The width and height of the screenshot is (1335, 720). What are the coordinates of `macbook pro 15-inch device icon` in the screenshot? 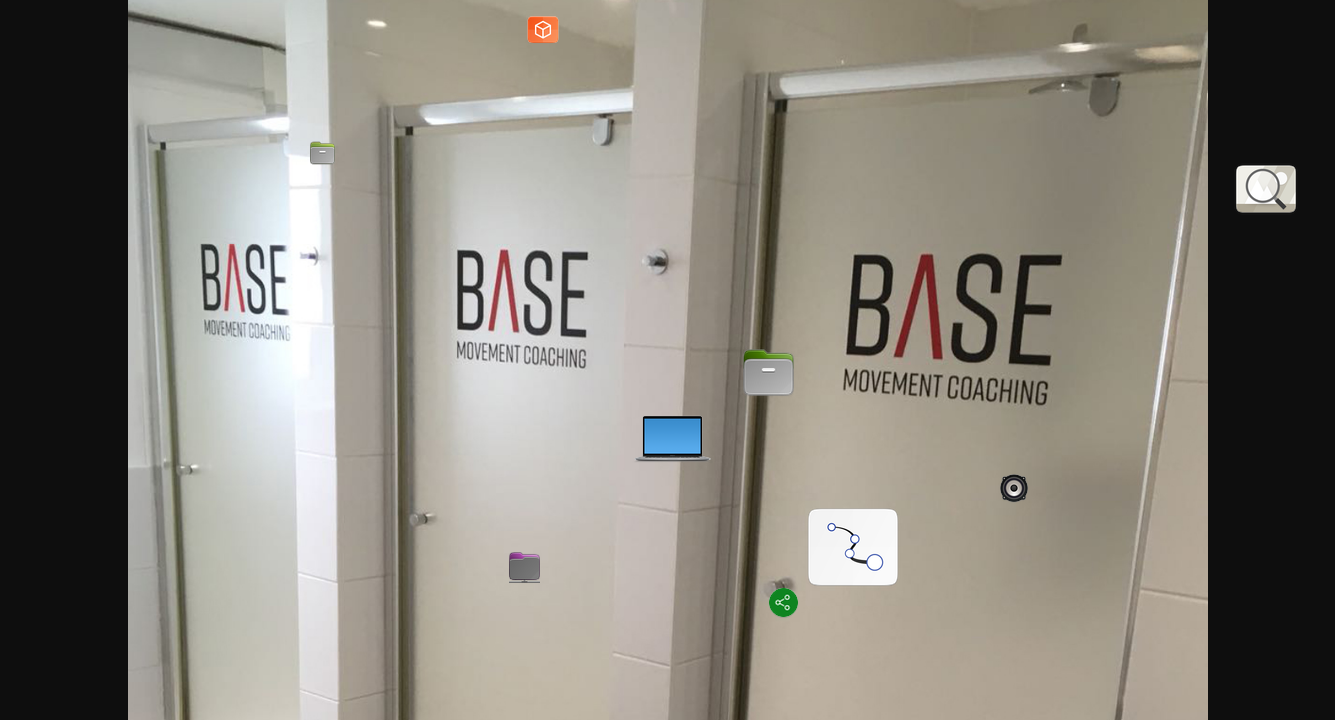 It's located at (672, 435).